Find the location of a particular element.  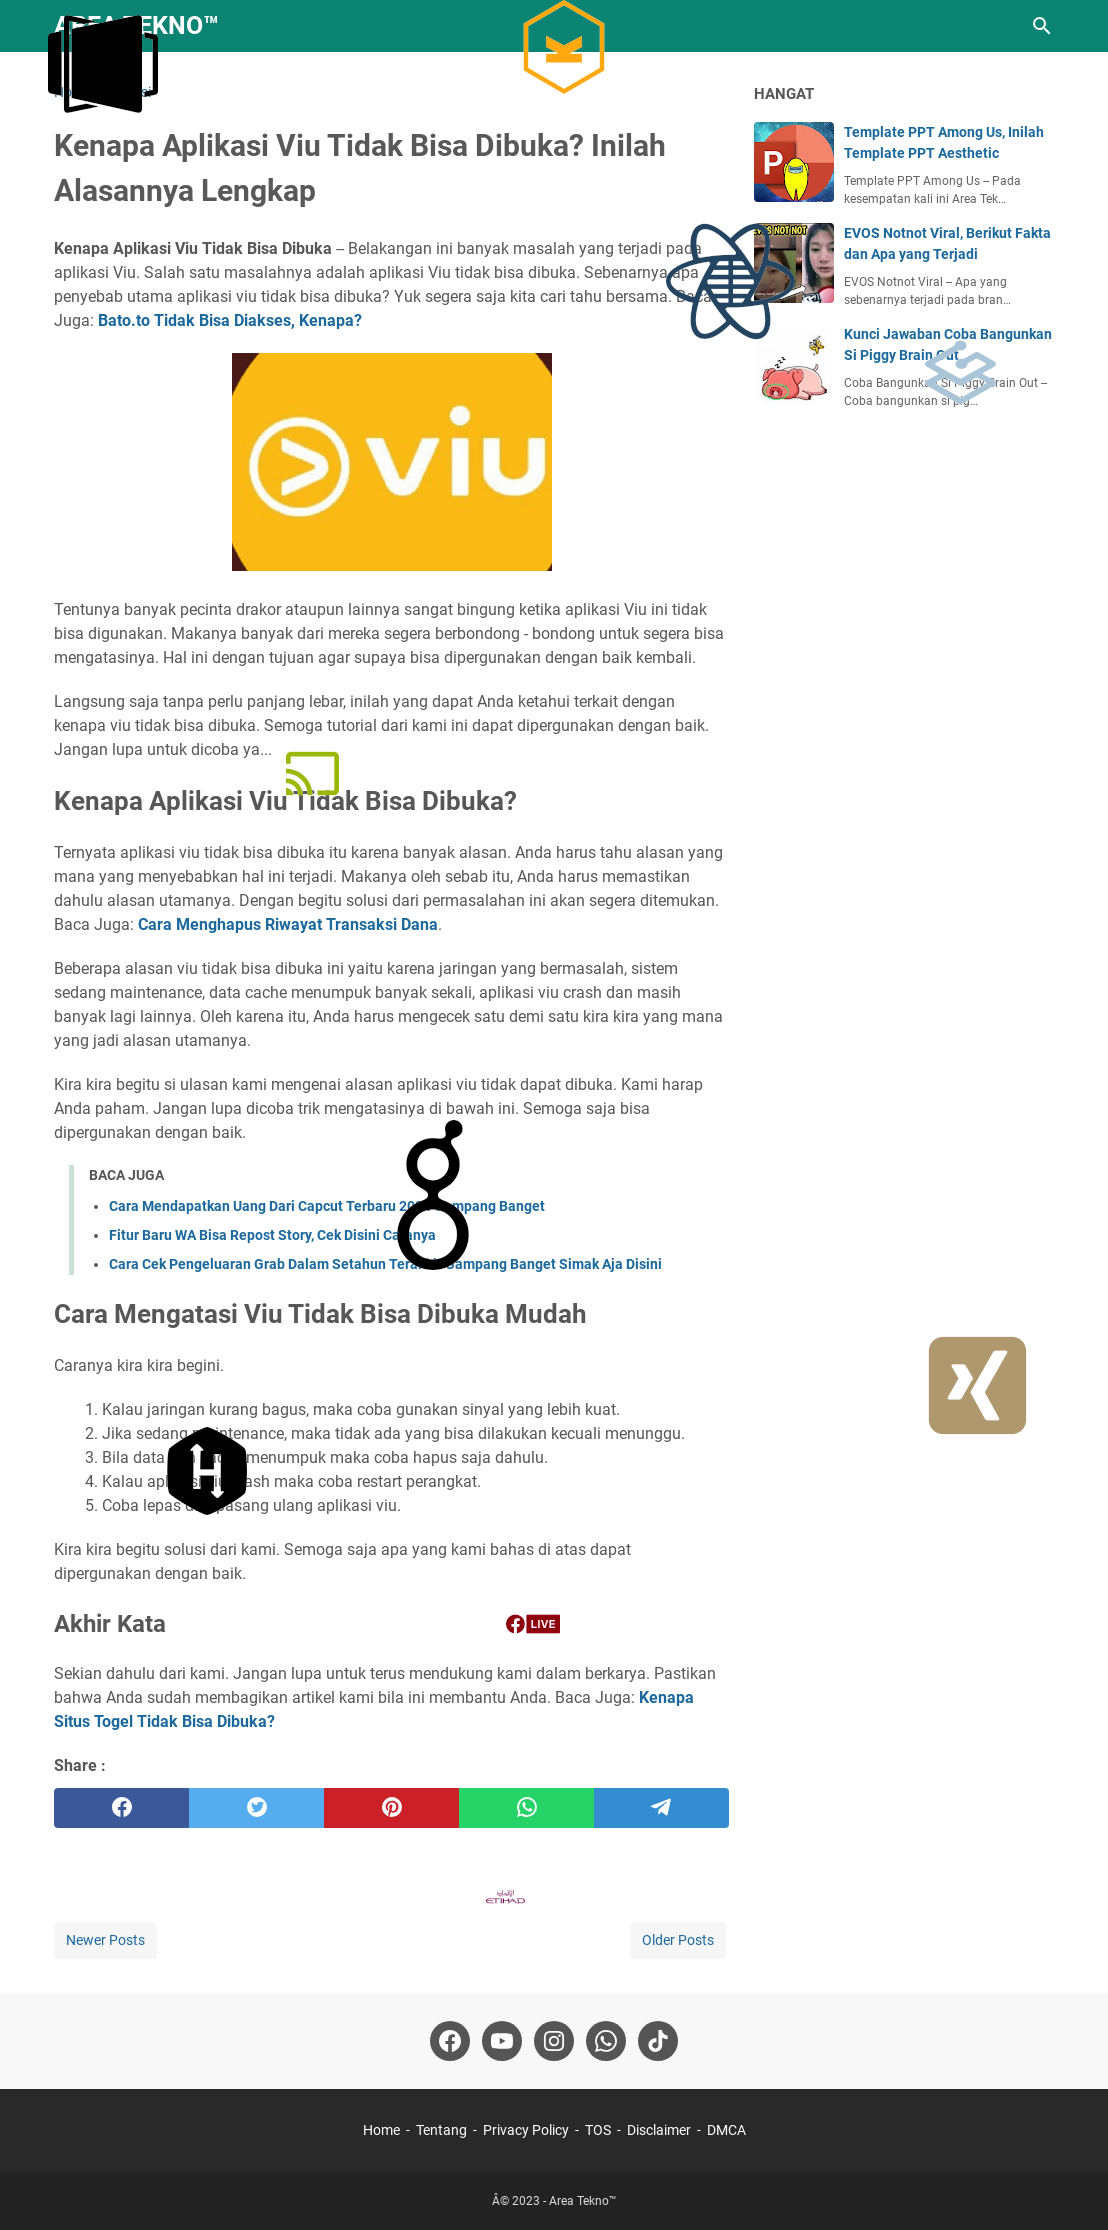

cast media to a nearby device is located at coordinates (312, 773).